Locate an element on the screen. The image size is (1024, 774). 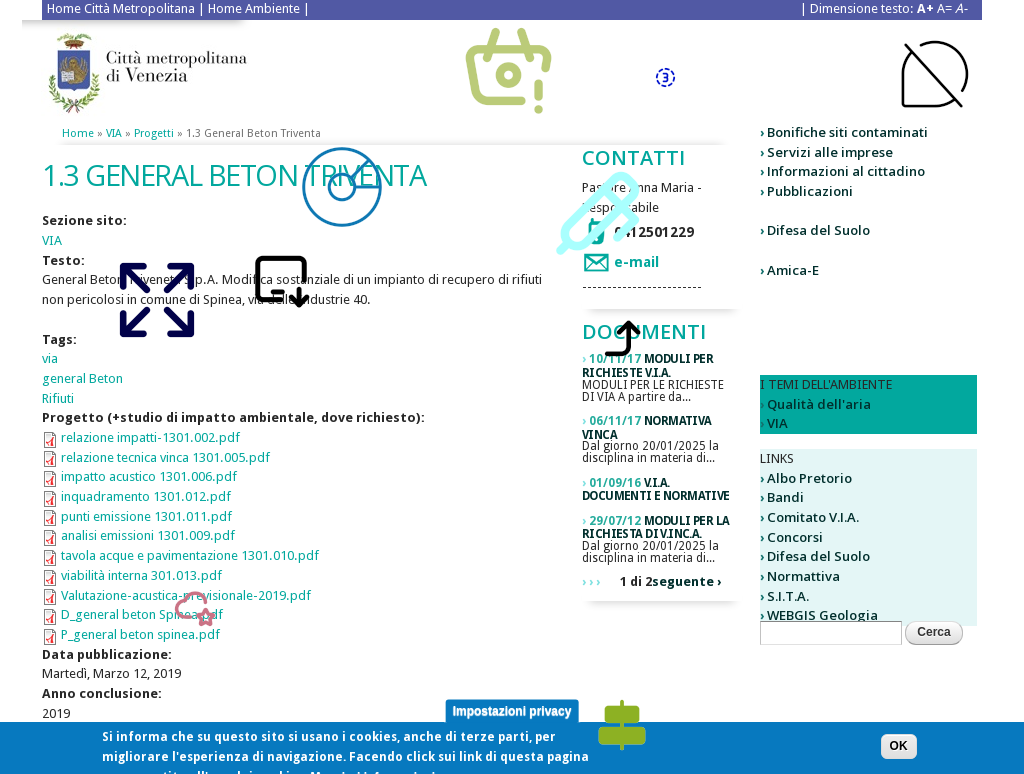
expand to fullscreen mode is located at coordinates (157, 300).